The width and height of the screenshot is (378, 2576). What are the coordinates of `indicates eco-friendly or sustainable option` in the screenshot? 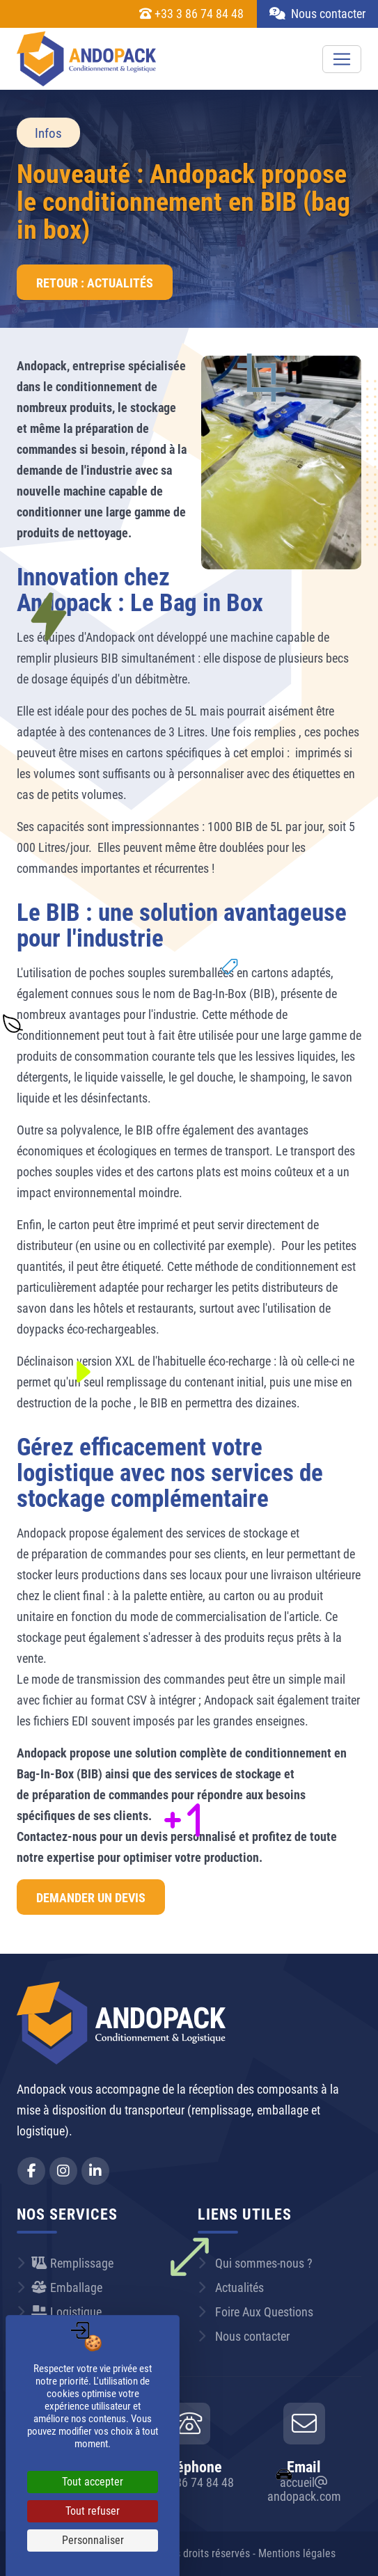 It's located at (13, 1023).